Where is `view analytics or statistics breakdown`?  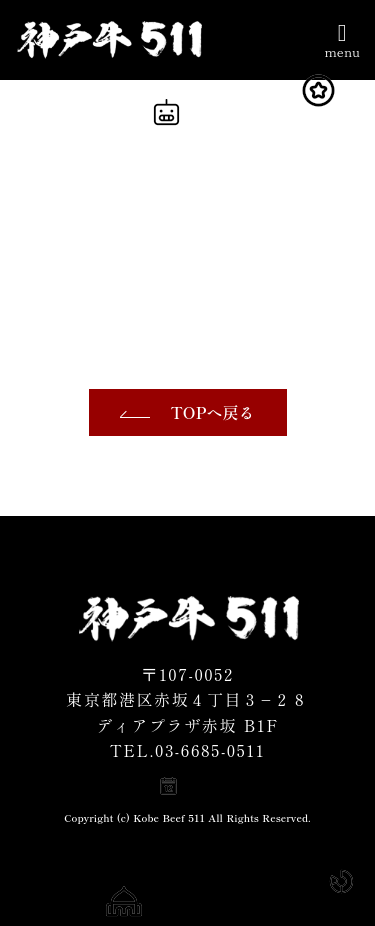 view analytics or statistics breakdown is located at coordinates (341, 881).